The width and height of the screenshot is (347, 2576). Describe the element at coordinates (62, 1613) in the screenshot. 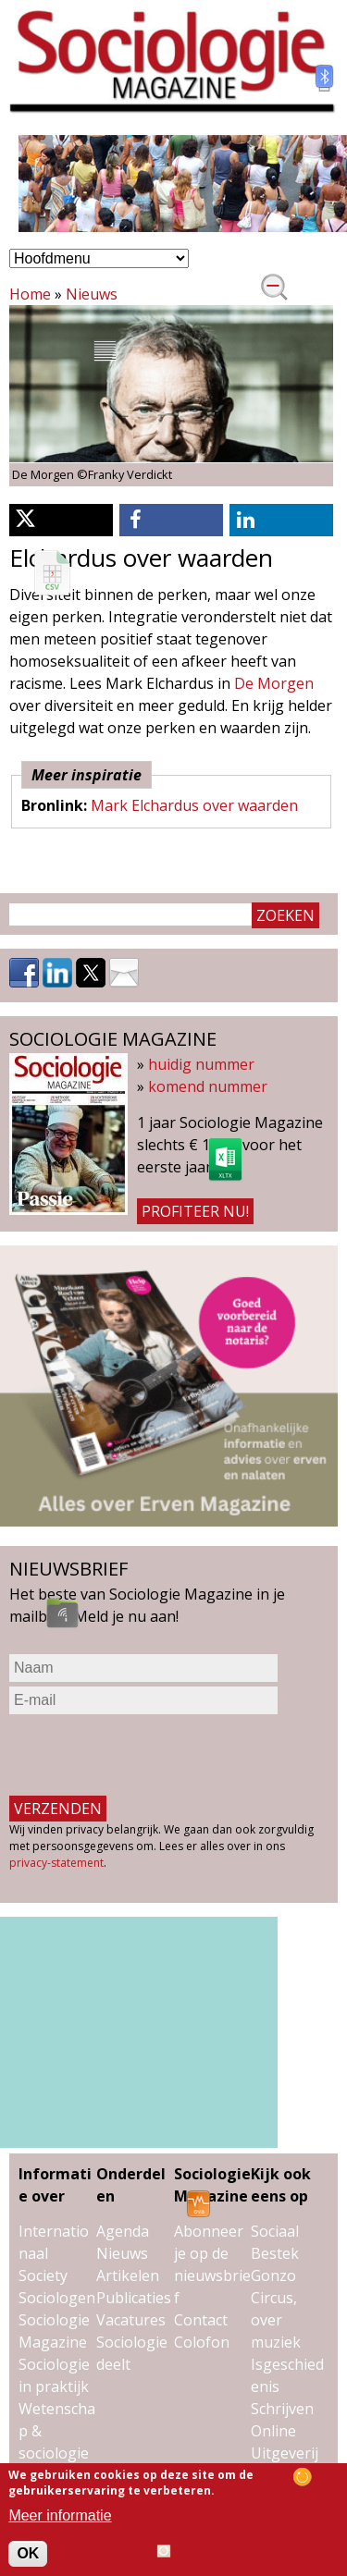

I see `open insync cloud sync folder` at that location.